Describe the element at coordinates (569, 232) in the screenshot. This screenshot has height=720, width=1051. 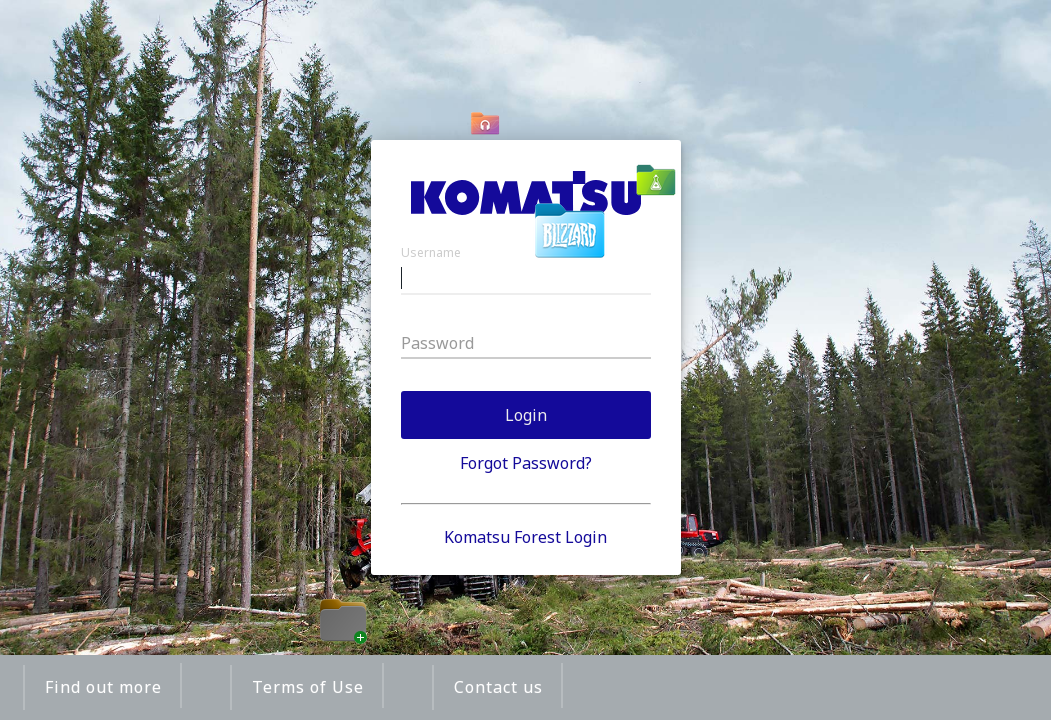
I see `folder containing Blizzard games or files` at that location.